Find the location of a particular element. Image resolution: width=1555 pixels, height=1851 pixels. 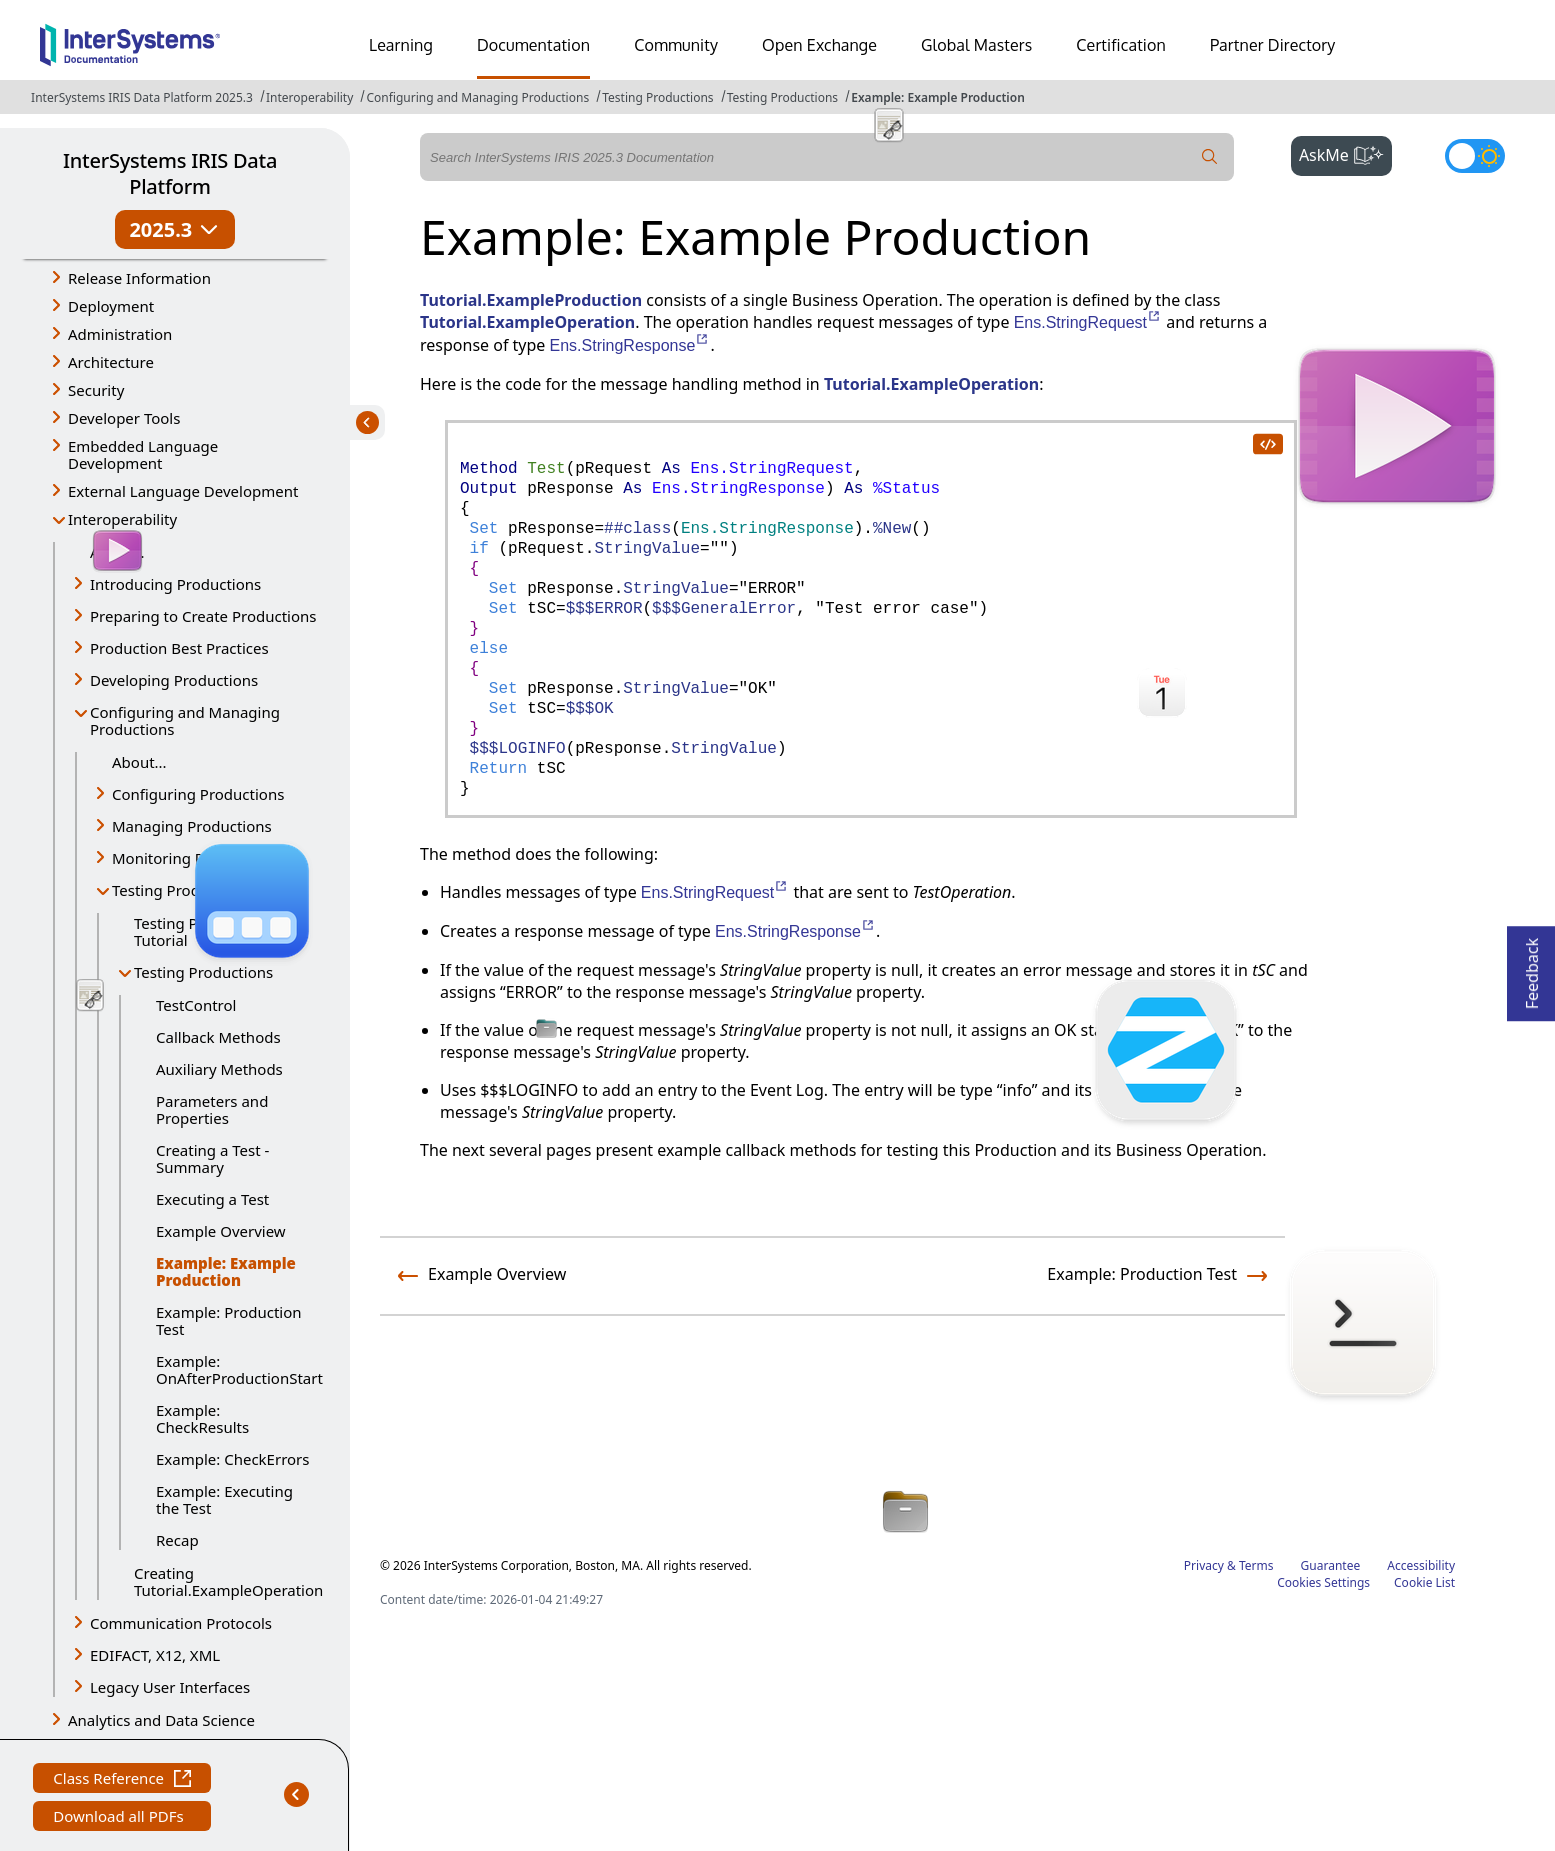

open the documents app is located at coordinates (90, 995).